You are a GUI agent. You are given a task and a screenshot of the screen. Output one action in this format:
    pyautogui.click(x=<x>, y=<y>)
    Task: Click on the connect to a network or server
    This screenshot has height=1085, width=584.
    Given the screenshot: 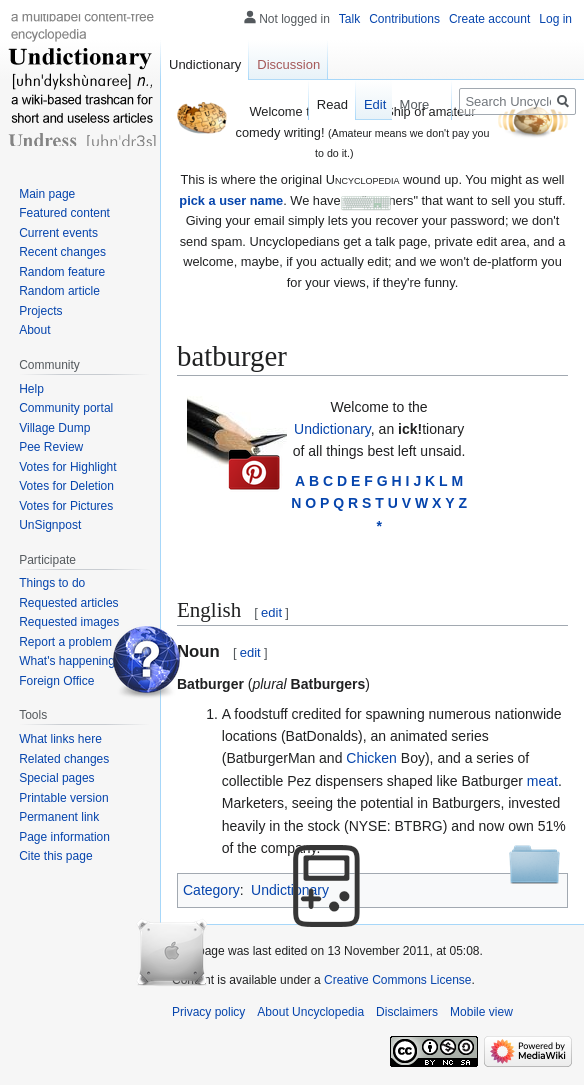 What is the action you would take?
    pyautogui.click(x=146, y=659)
    